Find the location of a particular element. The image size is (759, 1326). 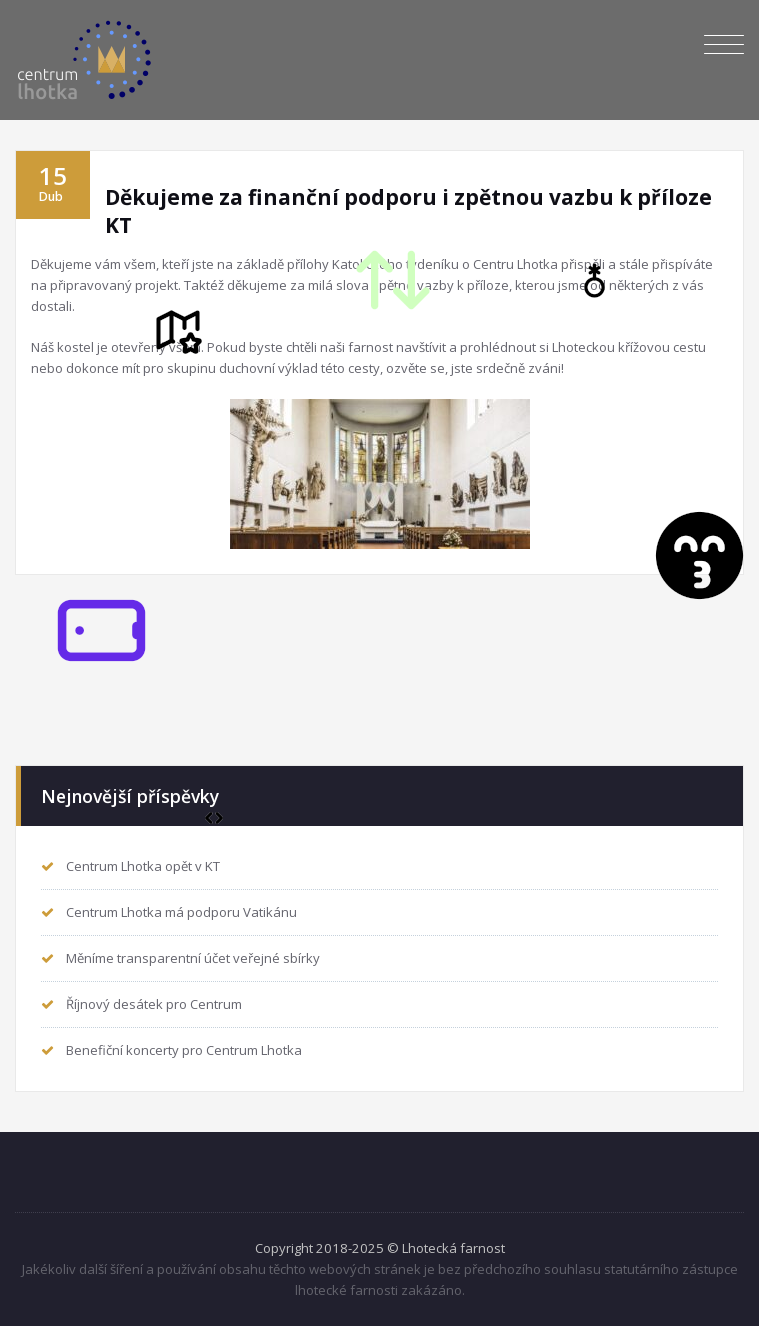

rotate device to landscape mode is located at coordinates (101, 630).